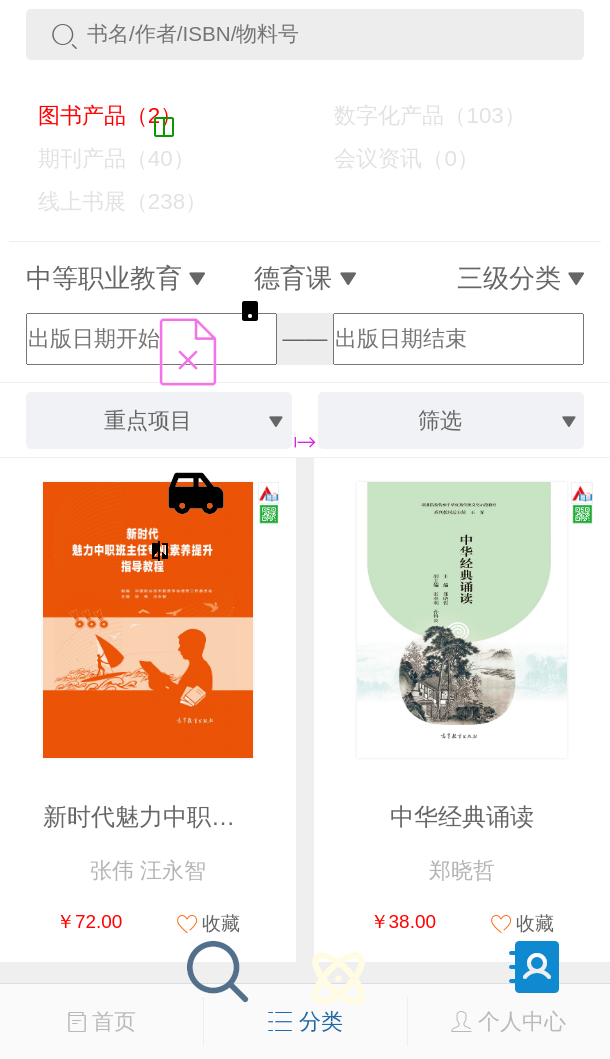 Image resolution: width=610 pixels, height=1059 pixels. What do you see at coordinates (219, 973) in the screenshot?
I see `search for messages, users, or content` at bounding box center [219, 973].